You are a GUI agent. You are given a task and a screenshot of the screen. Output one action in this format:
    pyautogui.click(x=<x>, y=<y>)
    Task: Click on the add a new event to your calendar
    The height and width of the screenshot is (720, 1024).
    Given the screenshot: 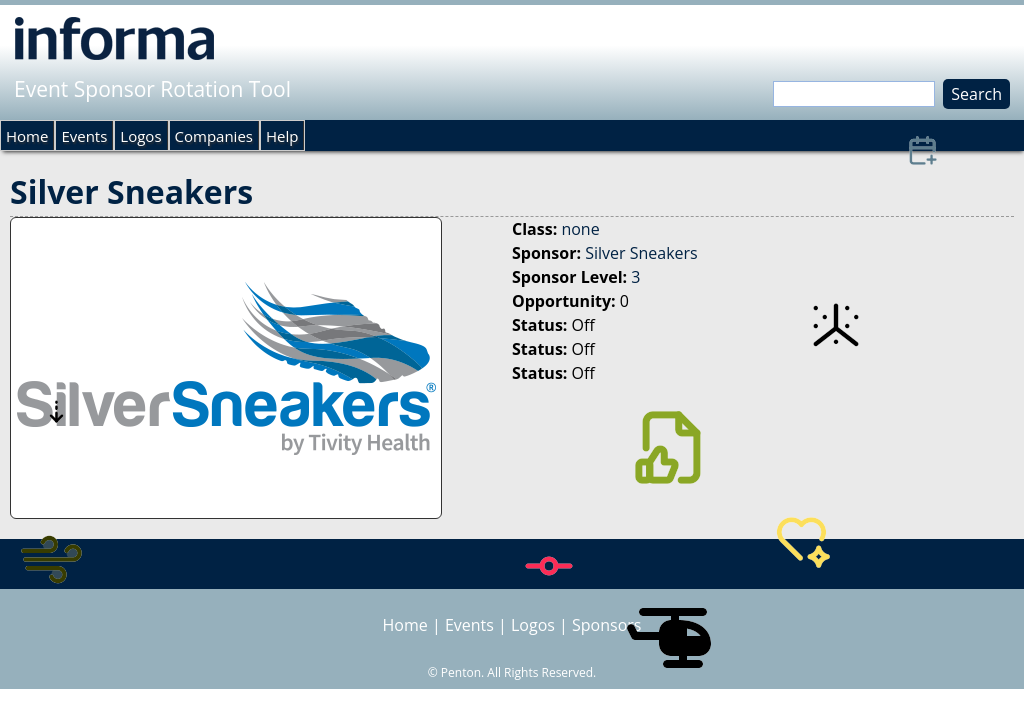 What is the action you would take?
    pyautogui.click(x=922, y=150)
    